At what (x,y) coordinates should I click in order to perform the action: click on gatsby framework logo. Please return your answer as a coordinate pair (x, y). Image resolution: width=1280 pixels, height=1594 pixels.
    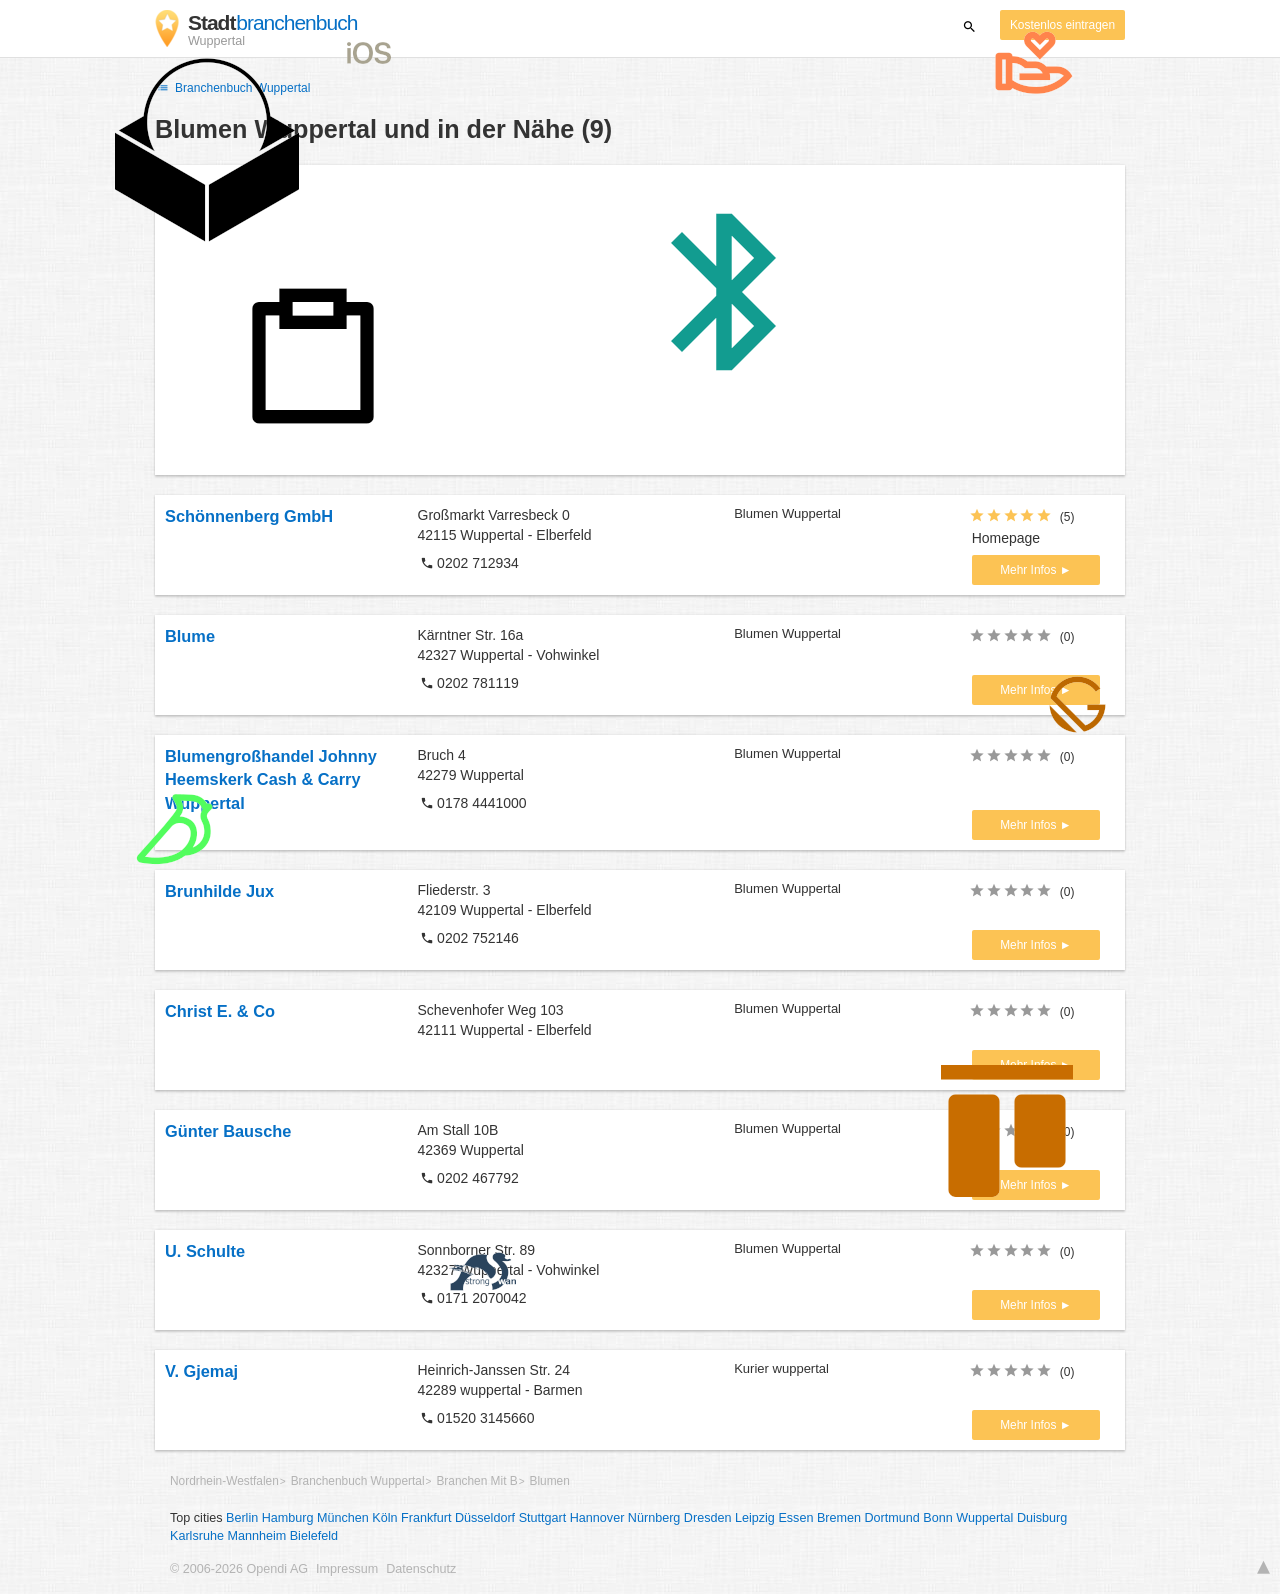
    Looking at the image, I should click on (1077, 704).